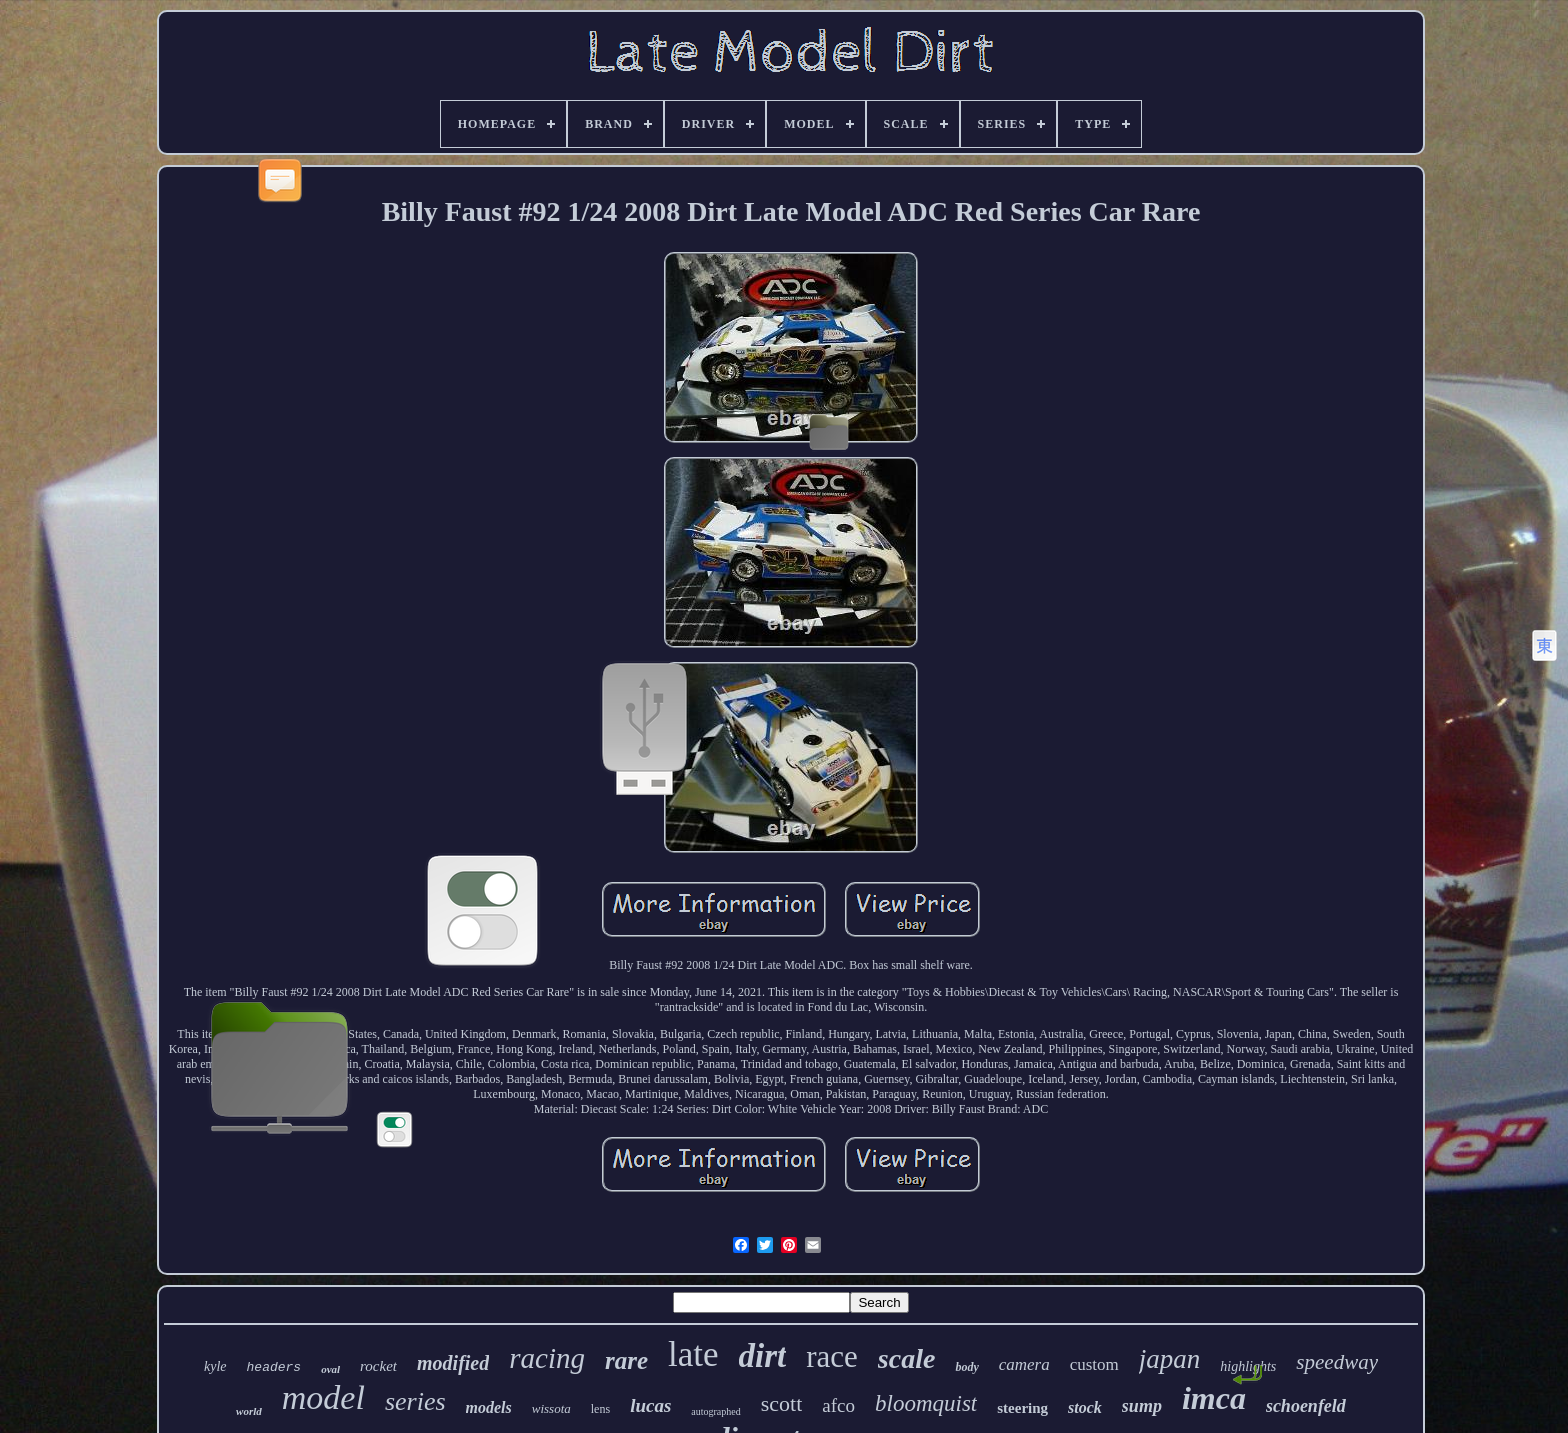 This screenshot has height=1433, width=1568. I want to click on indicates an open folder, so click(829, 432).